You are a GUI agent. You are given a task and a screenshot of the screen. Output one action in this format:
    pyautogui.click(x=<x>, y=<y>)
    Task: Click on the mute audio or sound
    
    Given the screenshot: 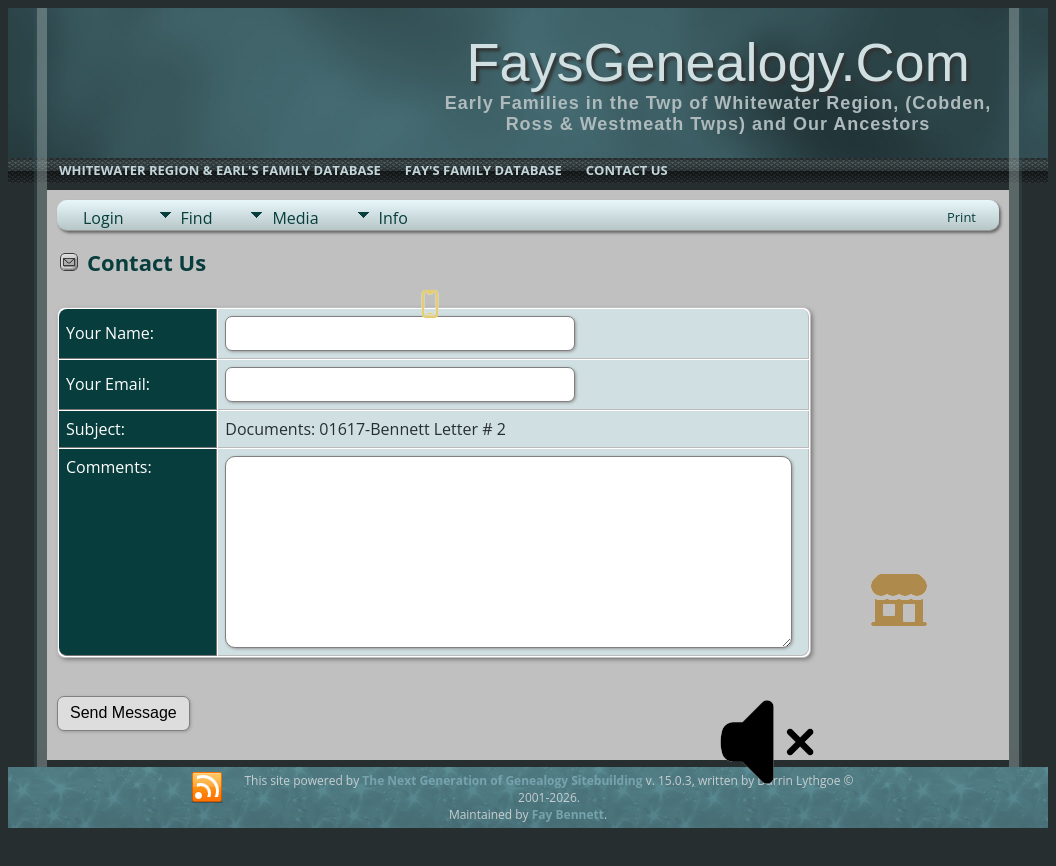 What is the action you would take?
    pyautogui.click(x=767, y=742)
    